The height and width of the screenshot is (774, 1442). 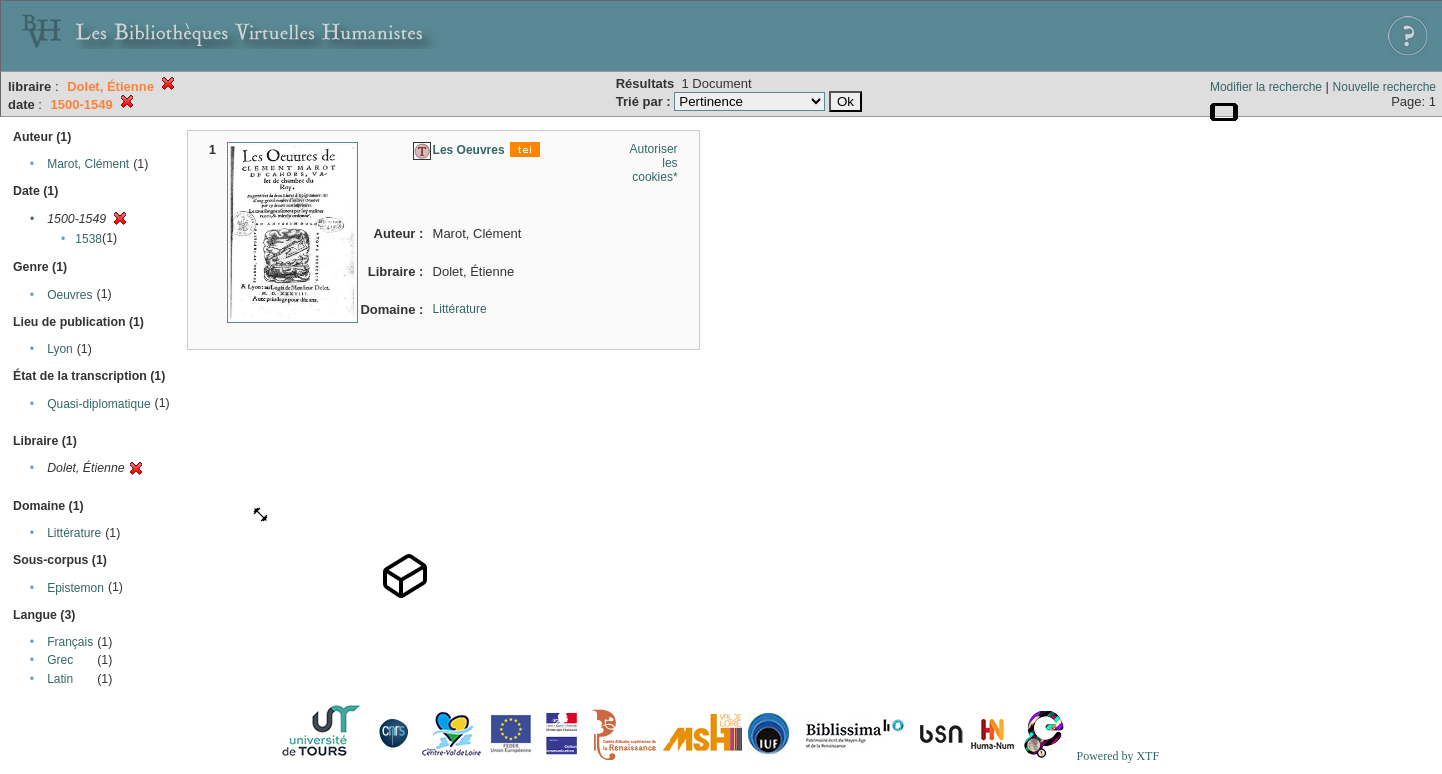 What do you see at coordinates (260, 514) in the screenshot?
I see `access fitness or workout features` at bounding box center [260, 514].